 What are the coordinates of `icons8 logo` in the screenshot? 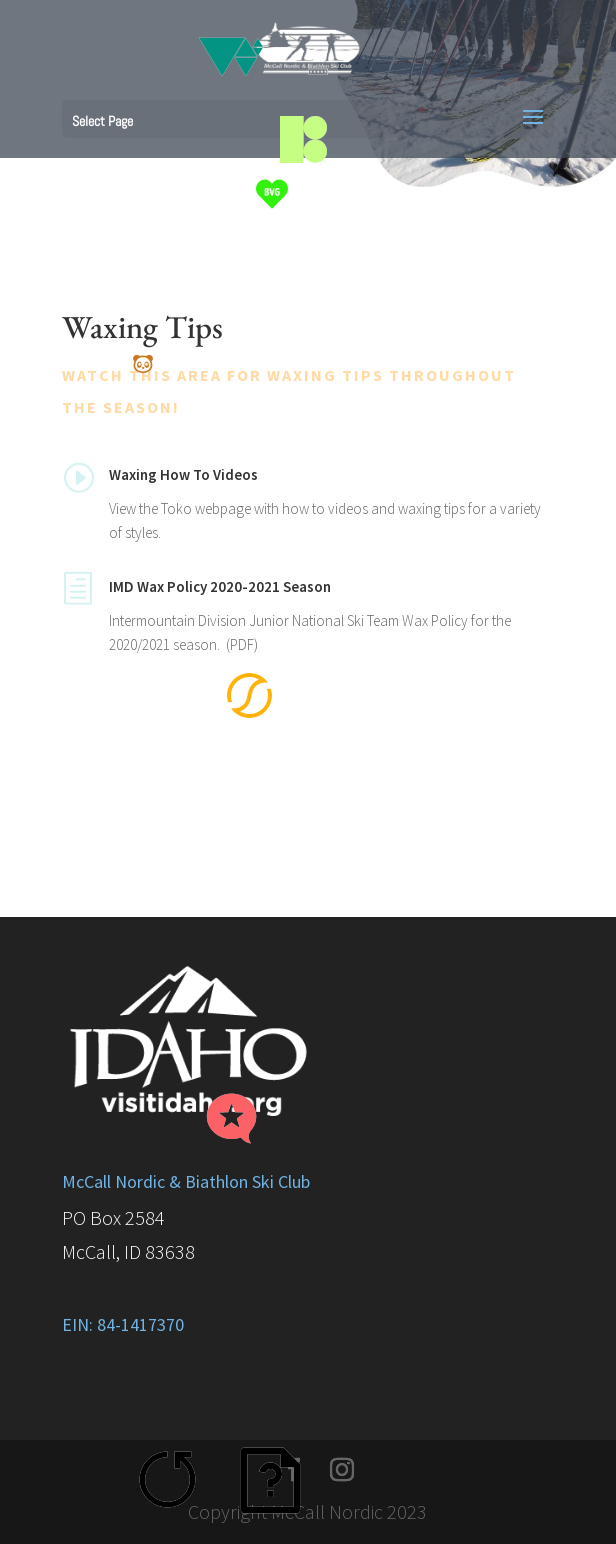 It's located at (303, 139).